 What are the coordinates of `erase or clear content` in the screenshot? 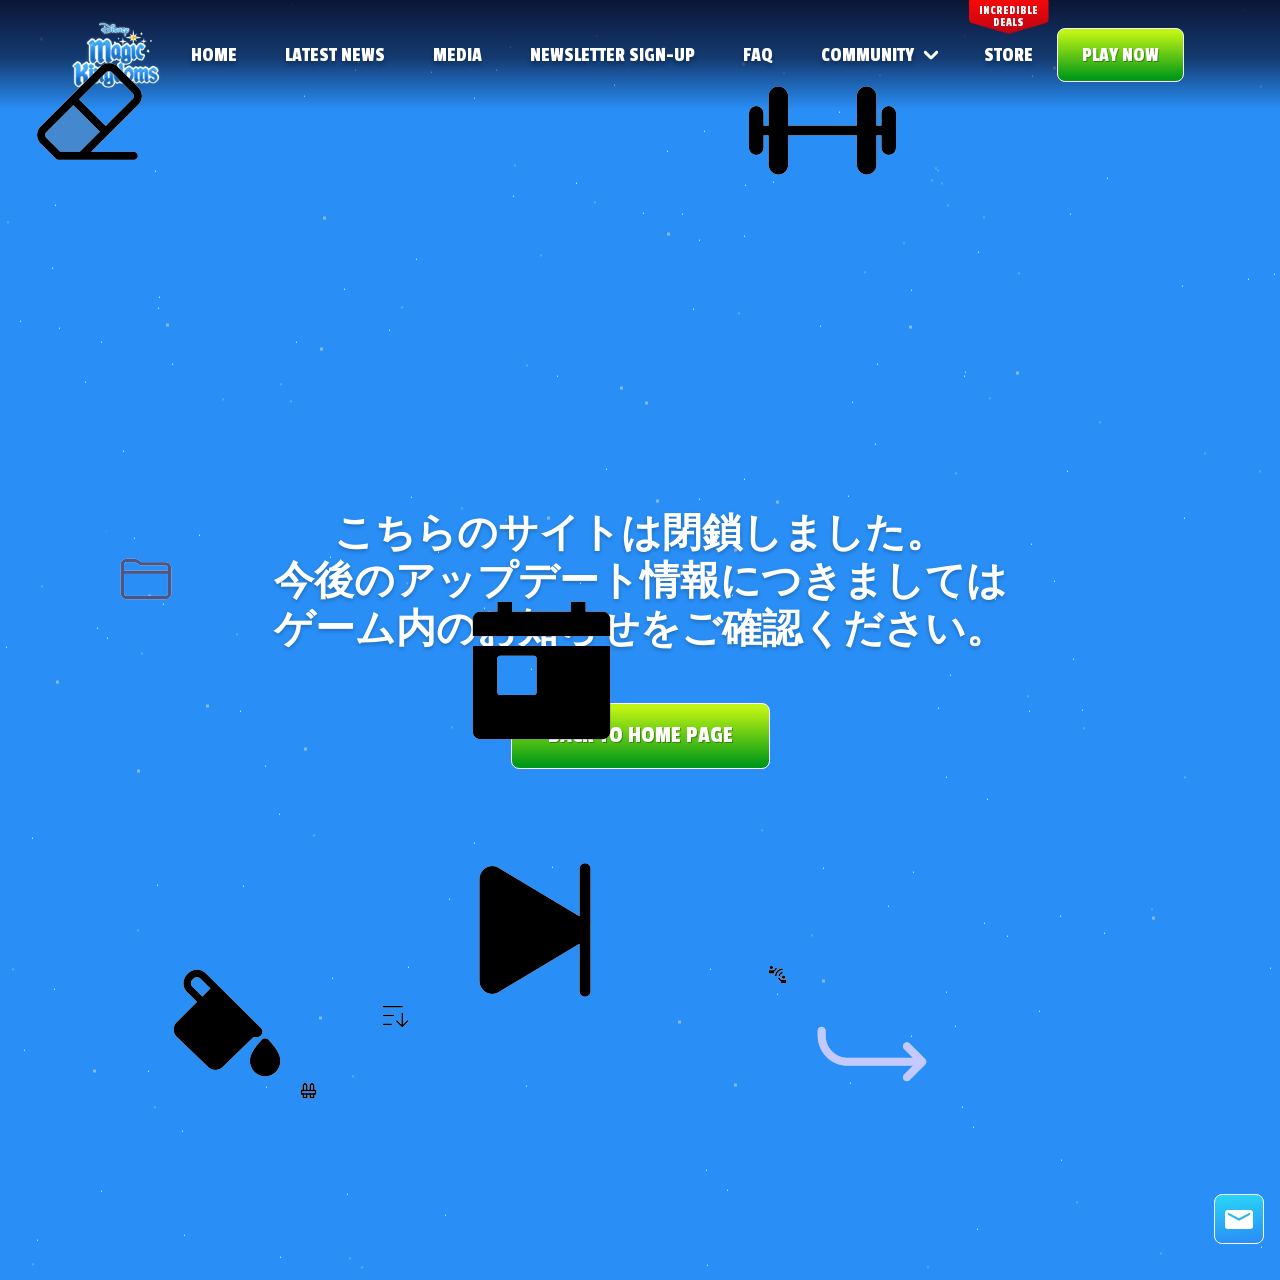 It's located at (89, 111).